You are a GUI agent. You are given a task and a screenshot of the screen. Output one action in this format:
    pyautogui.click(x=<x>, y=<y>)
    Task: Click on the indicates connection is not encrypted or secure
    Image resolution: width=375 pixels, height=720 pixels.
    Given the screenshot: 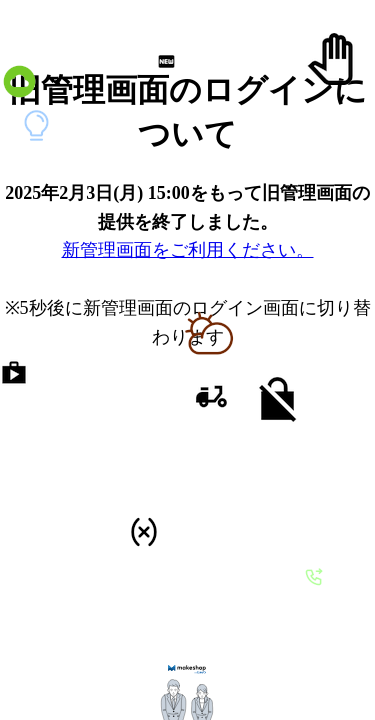 What is the action you would take?
    pyautogui.click(x=277, y=399)
    